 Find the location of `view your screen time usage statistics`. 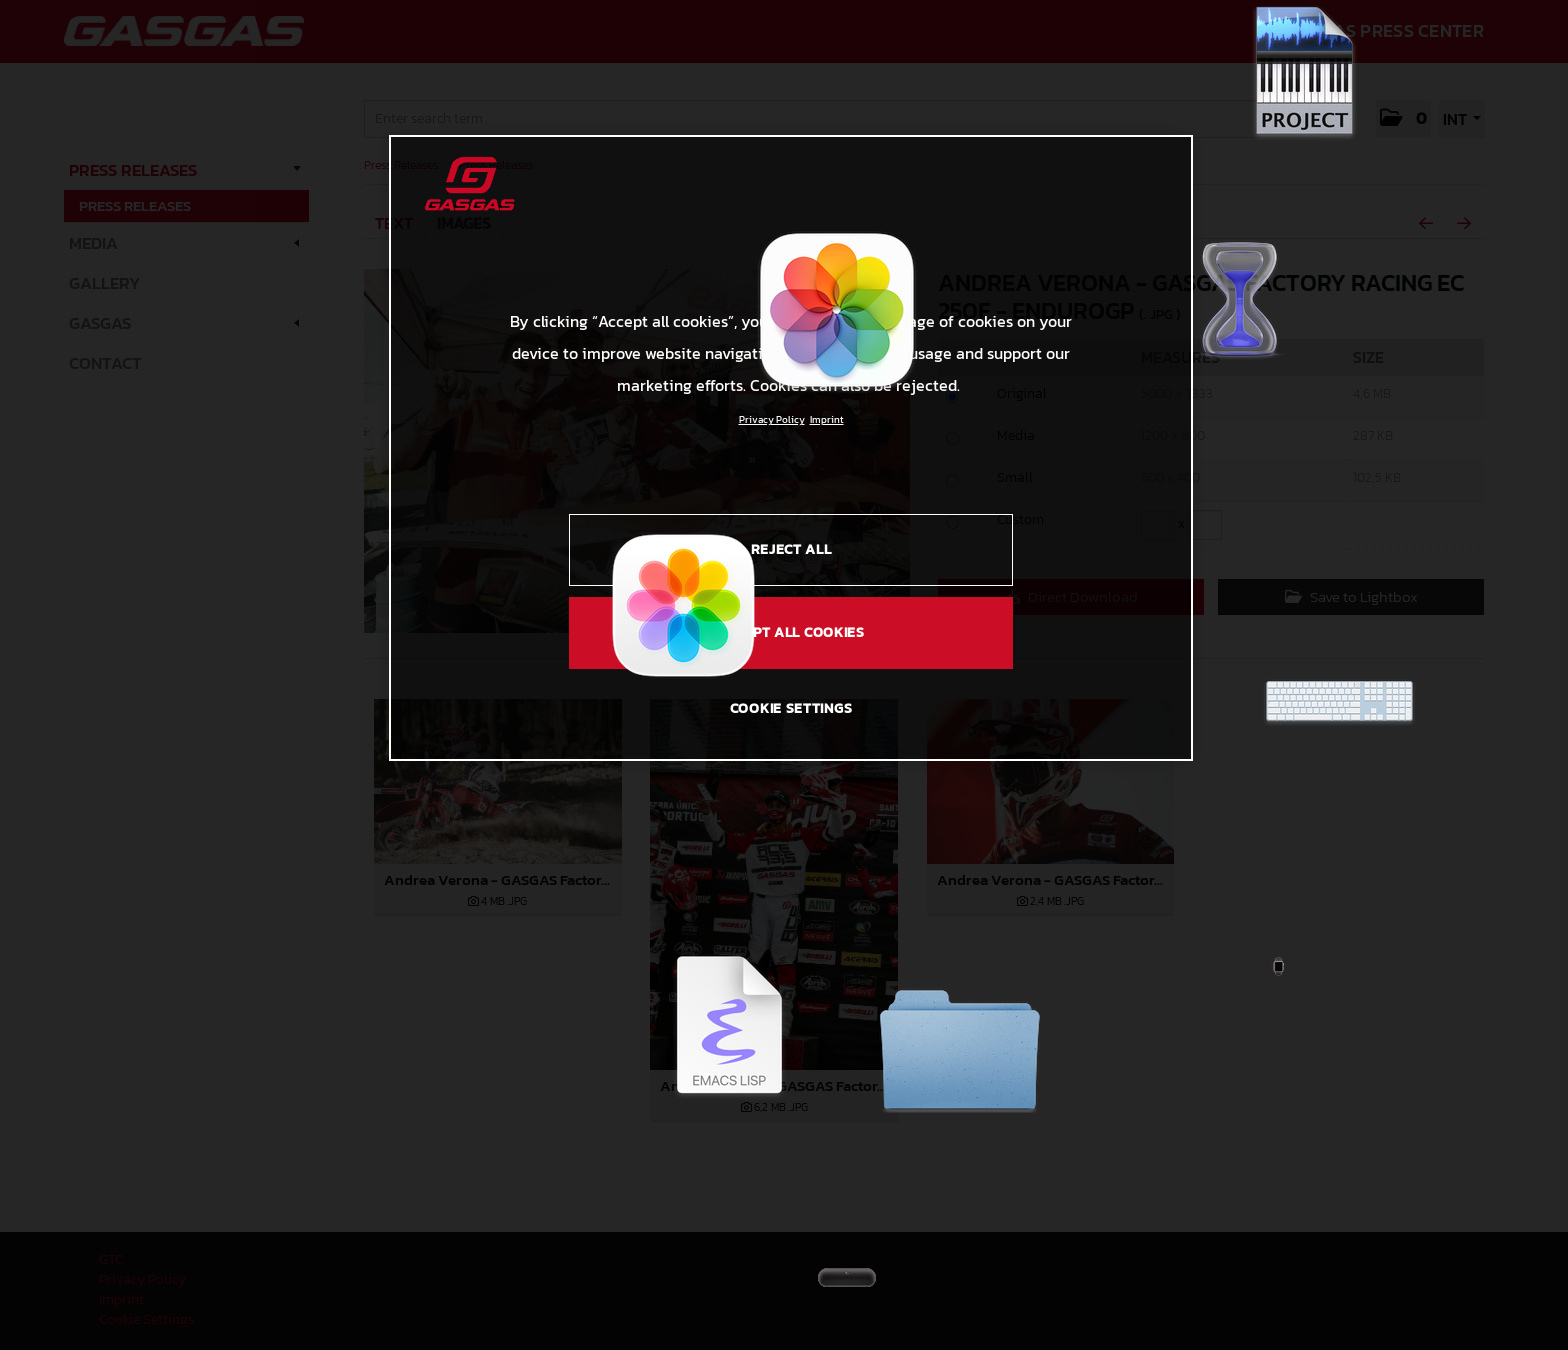

view your screen time usage statistics is located at coordinates (1239, 299).